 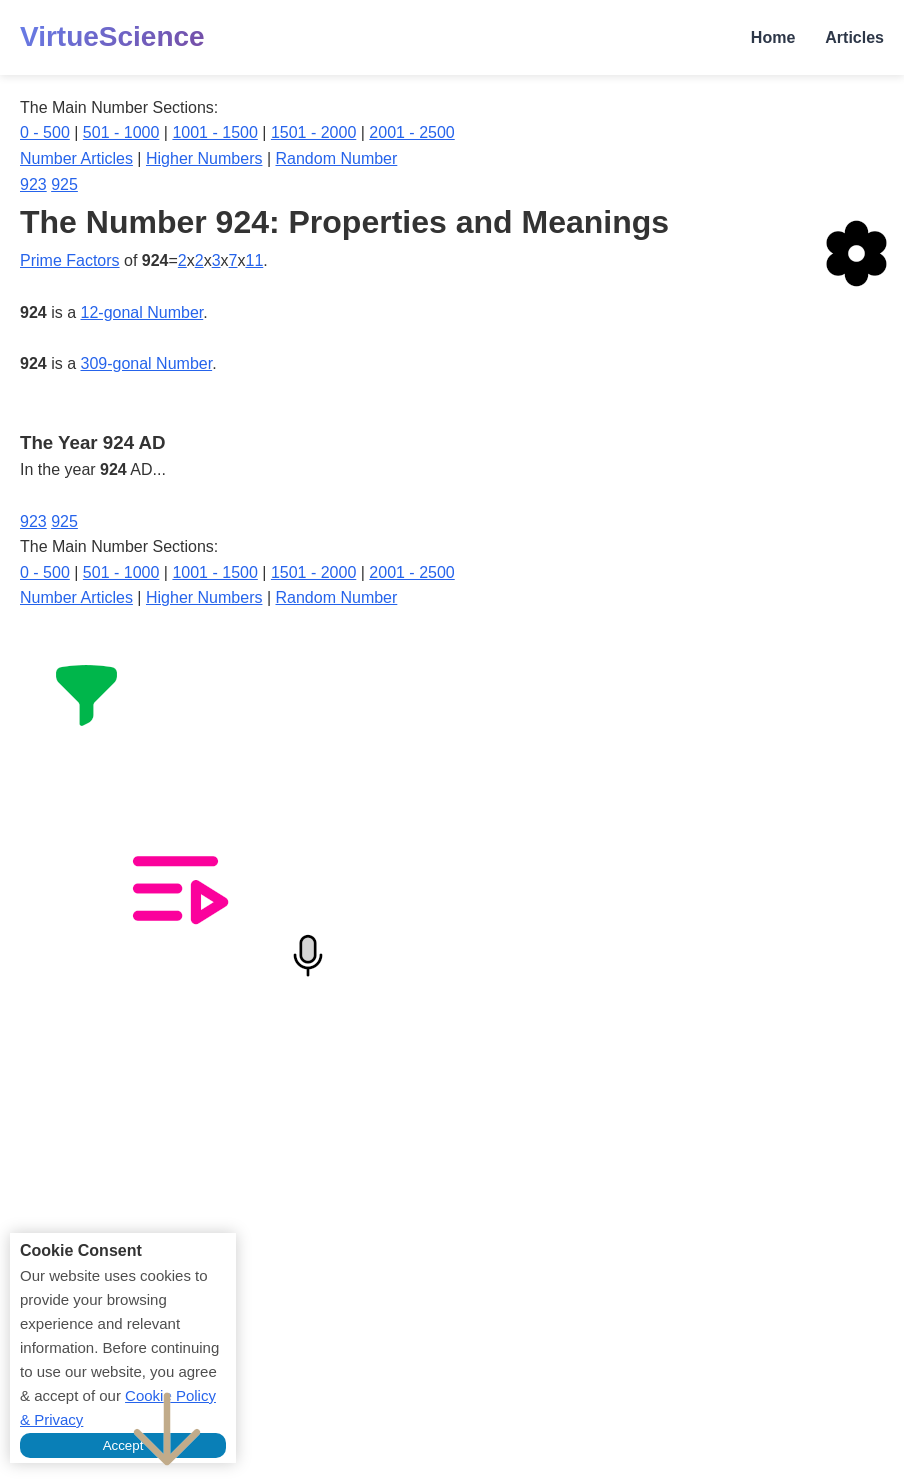 I want to click on view playback queue, so click(x=175, y=888).